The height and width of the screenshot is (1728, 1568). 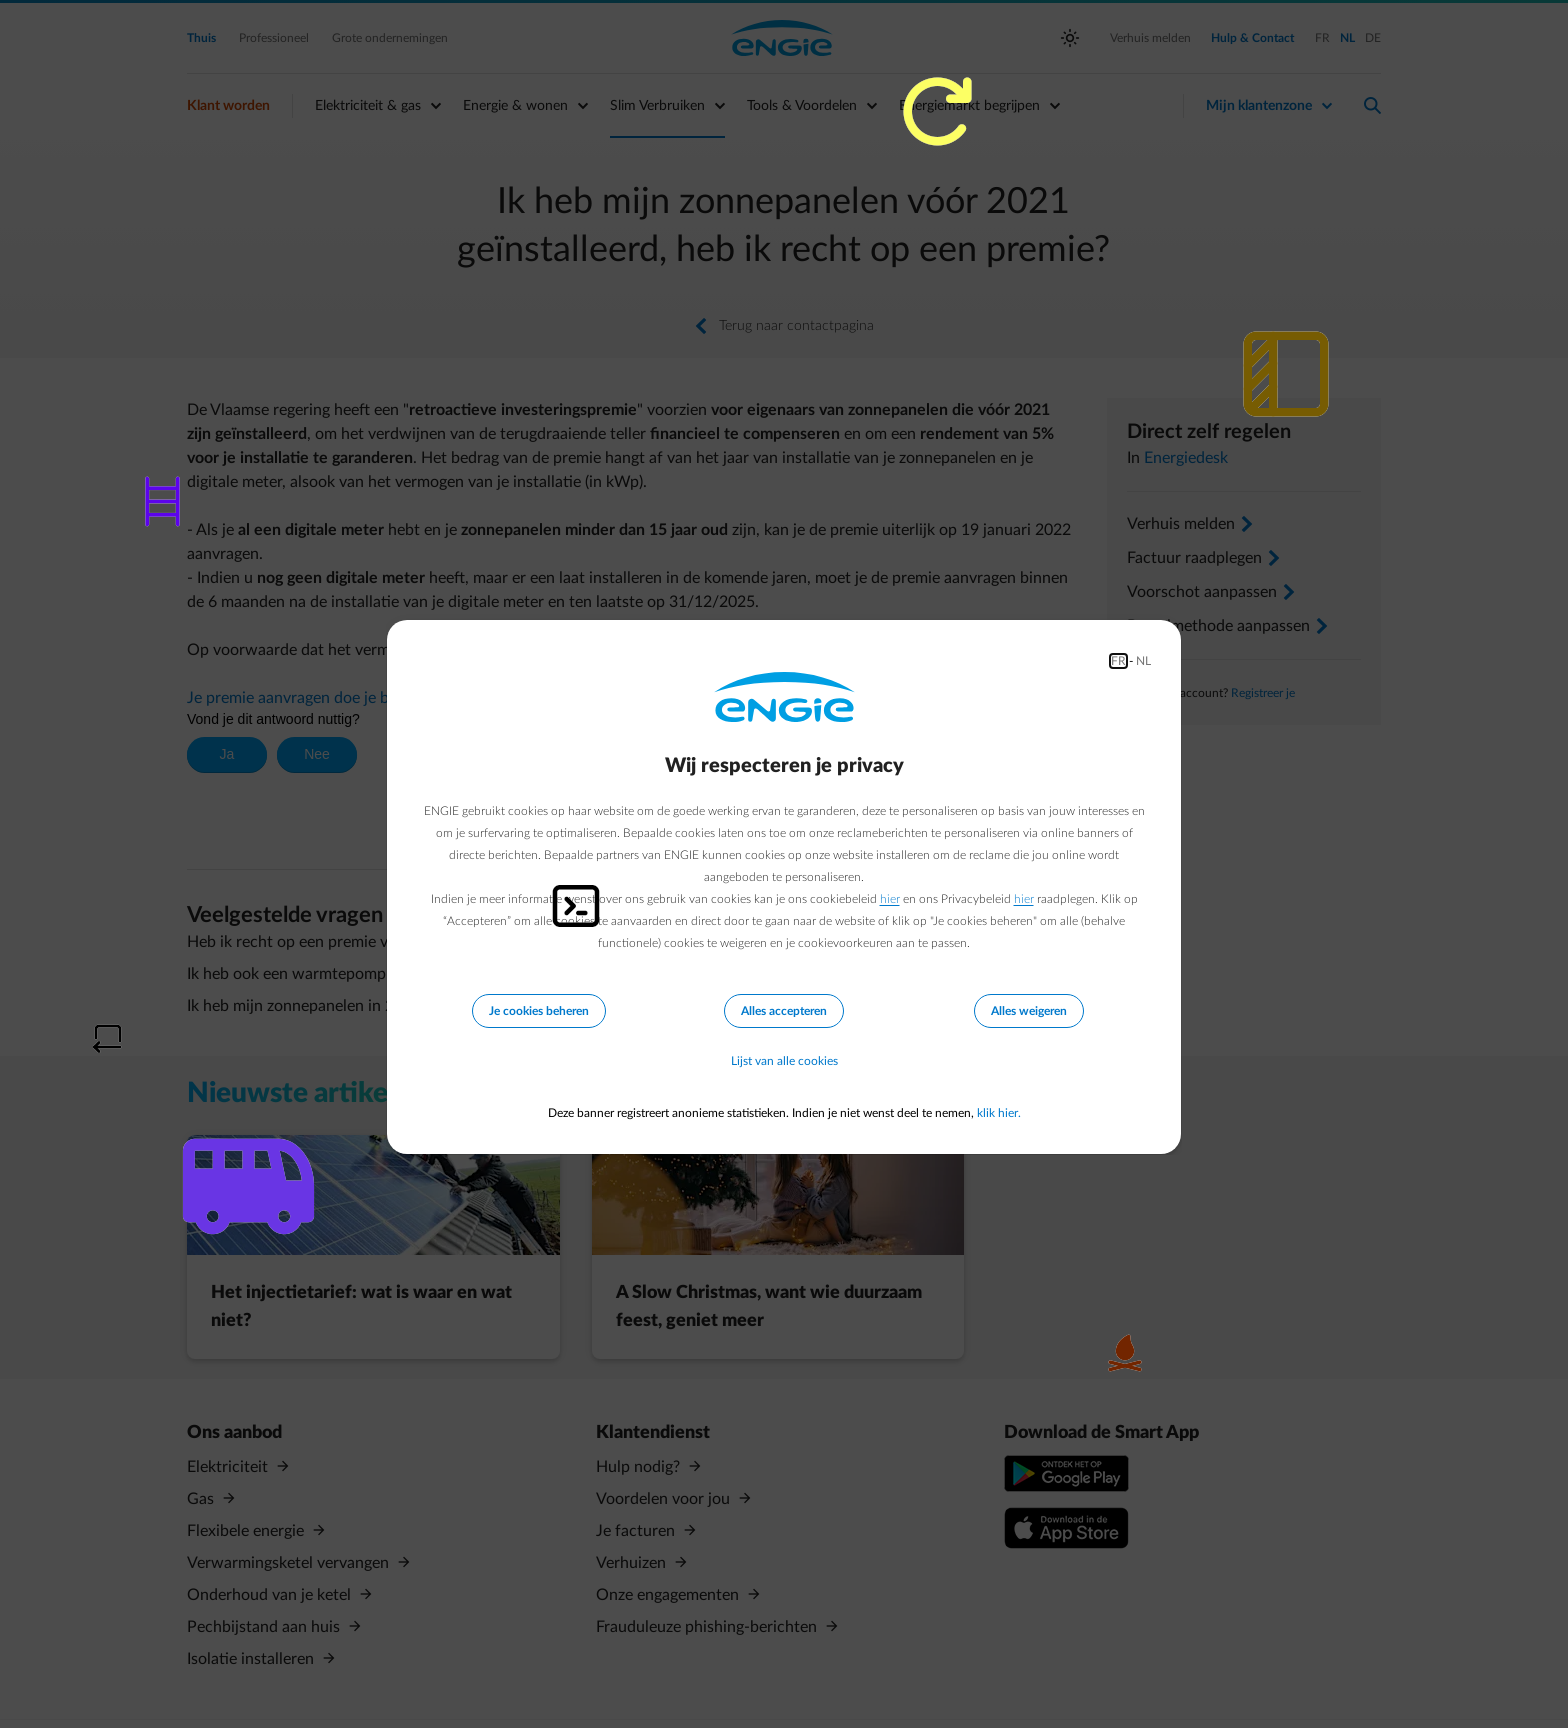 What do you see at coordinates (162, 501) in the screenshot?
I see `access step-by-step instructions or tutorials` at bounding box center [162, 501].